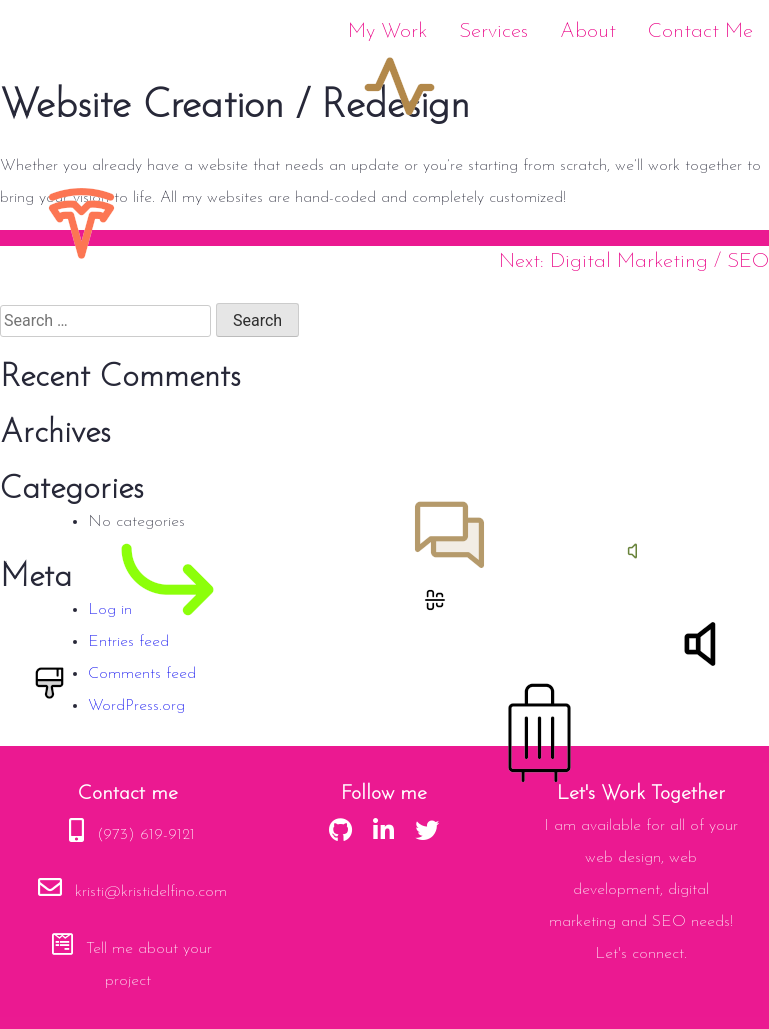  I want to click on access painting or drawing tools, so click(49, 682).